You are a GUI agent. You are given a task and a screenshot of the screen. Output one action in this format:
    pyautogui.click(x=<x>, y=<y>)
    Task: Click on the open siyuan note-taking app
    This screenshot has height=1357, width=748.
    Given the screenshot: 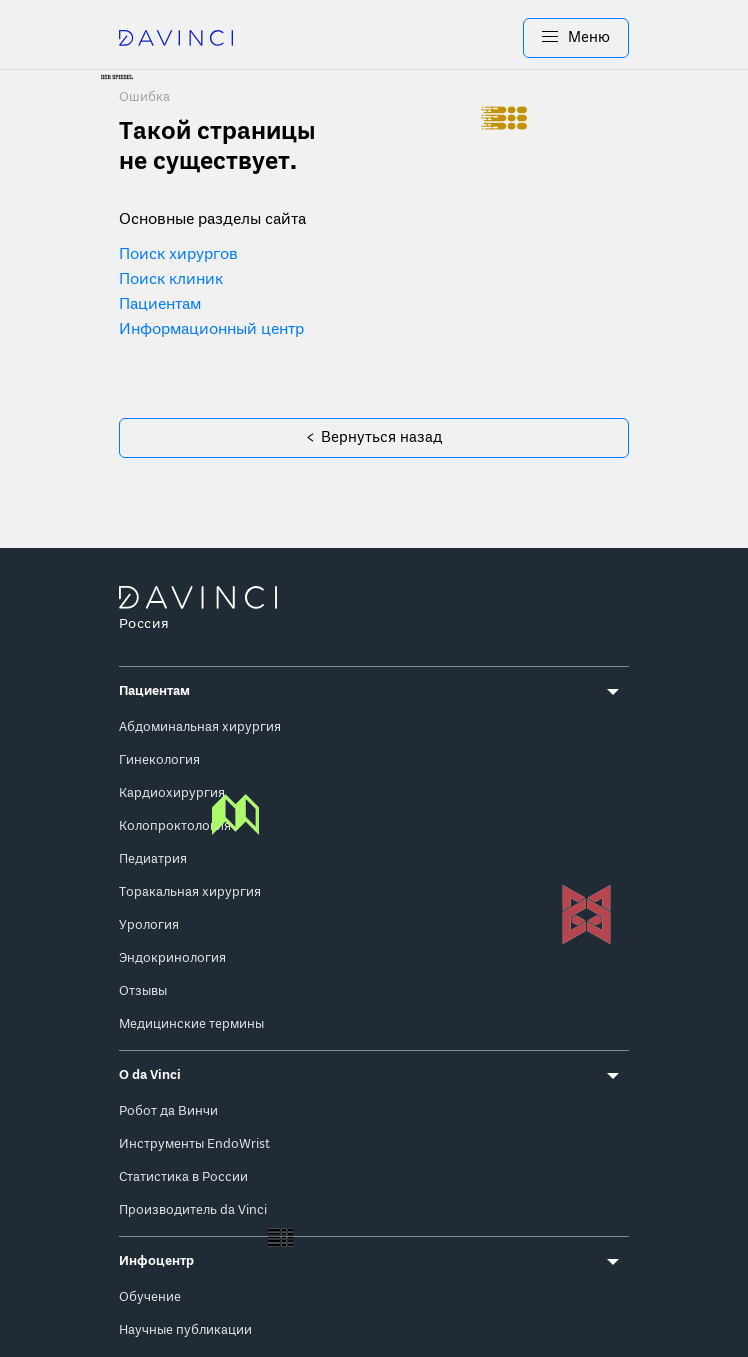 What is the action you would take?
    pyautogui.click(x=235, y=814)
    